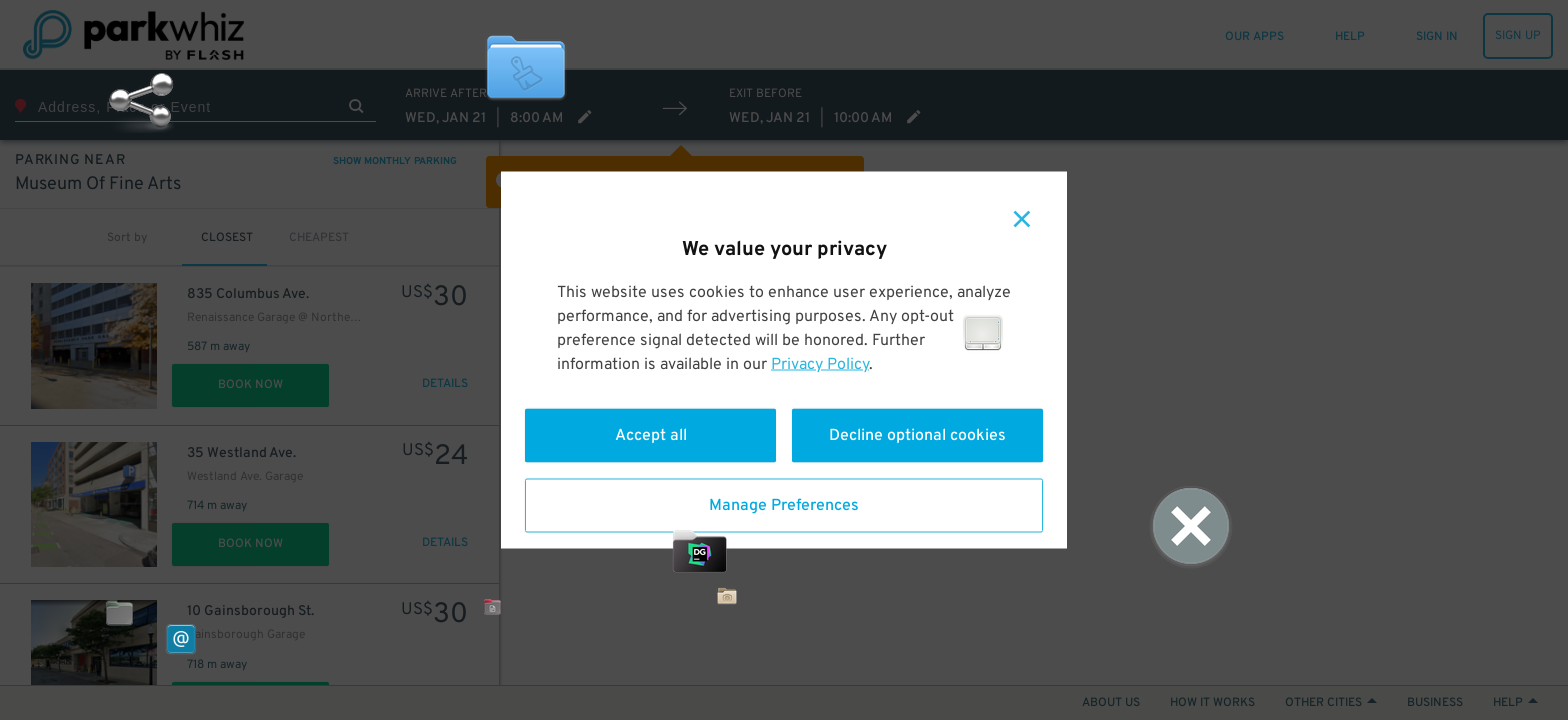 This screenshot has height=720, width=1568. What do you see at coordinates (727, 597) in the screenshot?
I see `open your pictures folder` at bounding box center [727, 597].